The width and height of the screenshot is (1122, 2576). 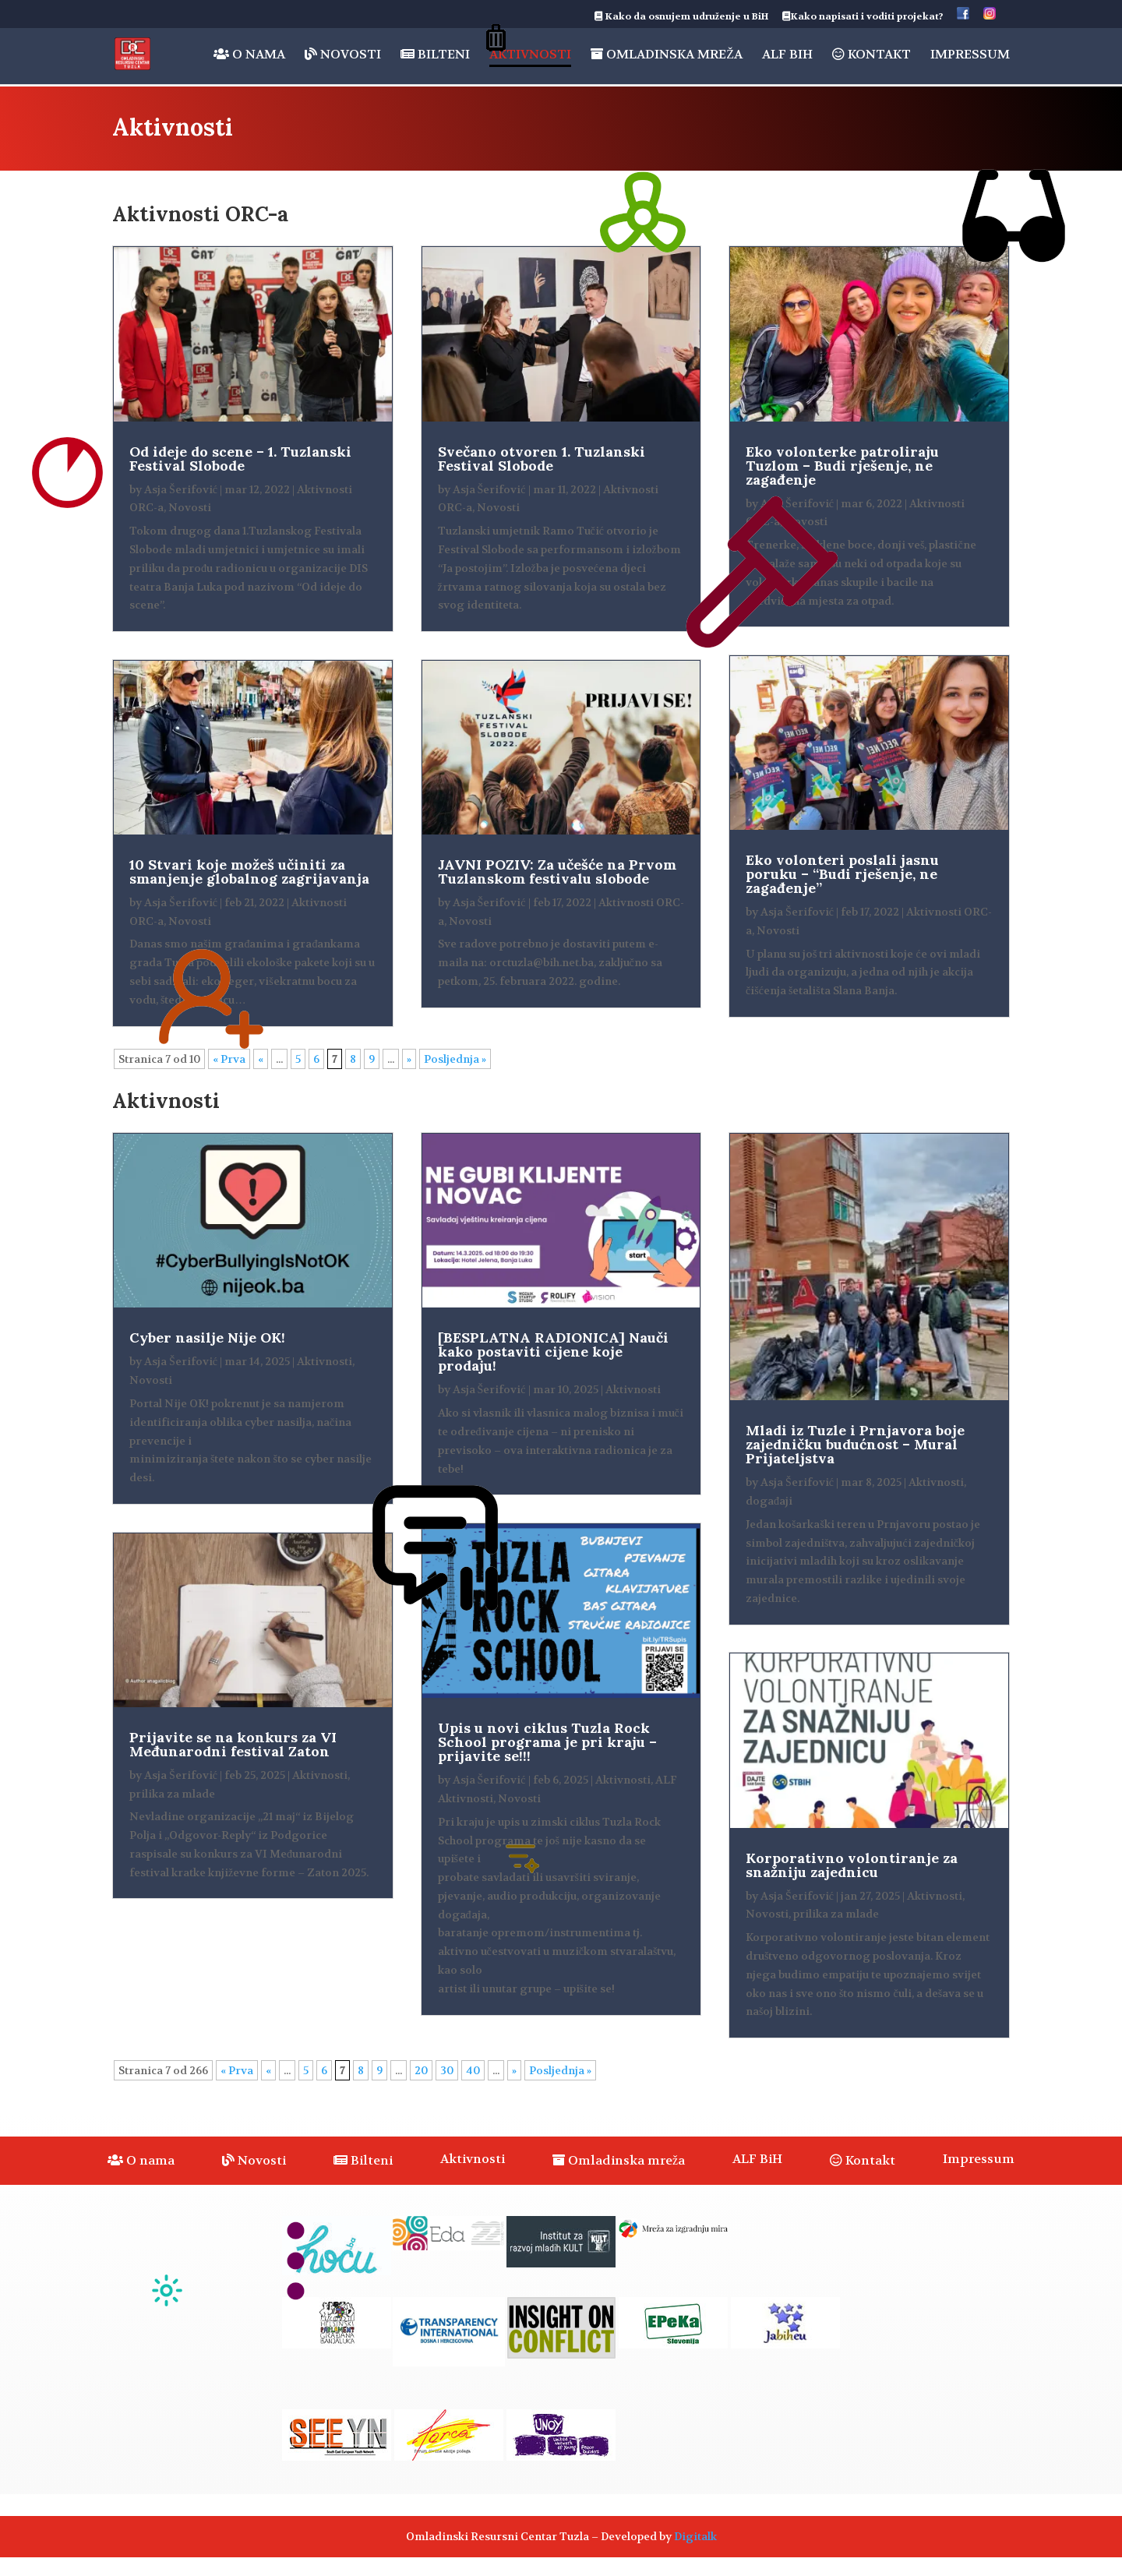 I want to click on indicates 10% progress or completion, so click(x=67, y=472).